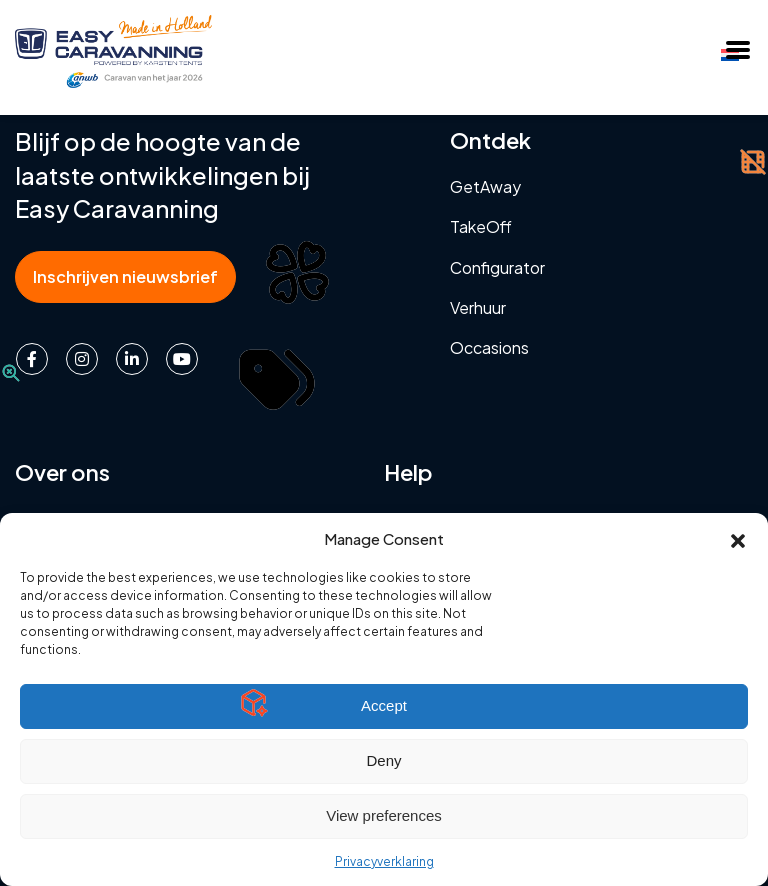  Describe the element at coordinates (753, 162) in the screenshot. I see `video recording is disabled` at that location.